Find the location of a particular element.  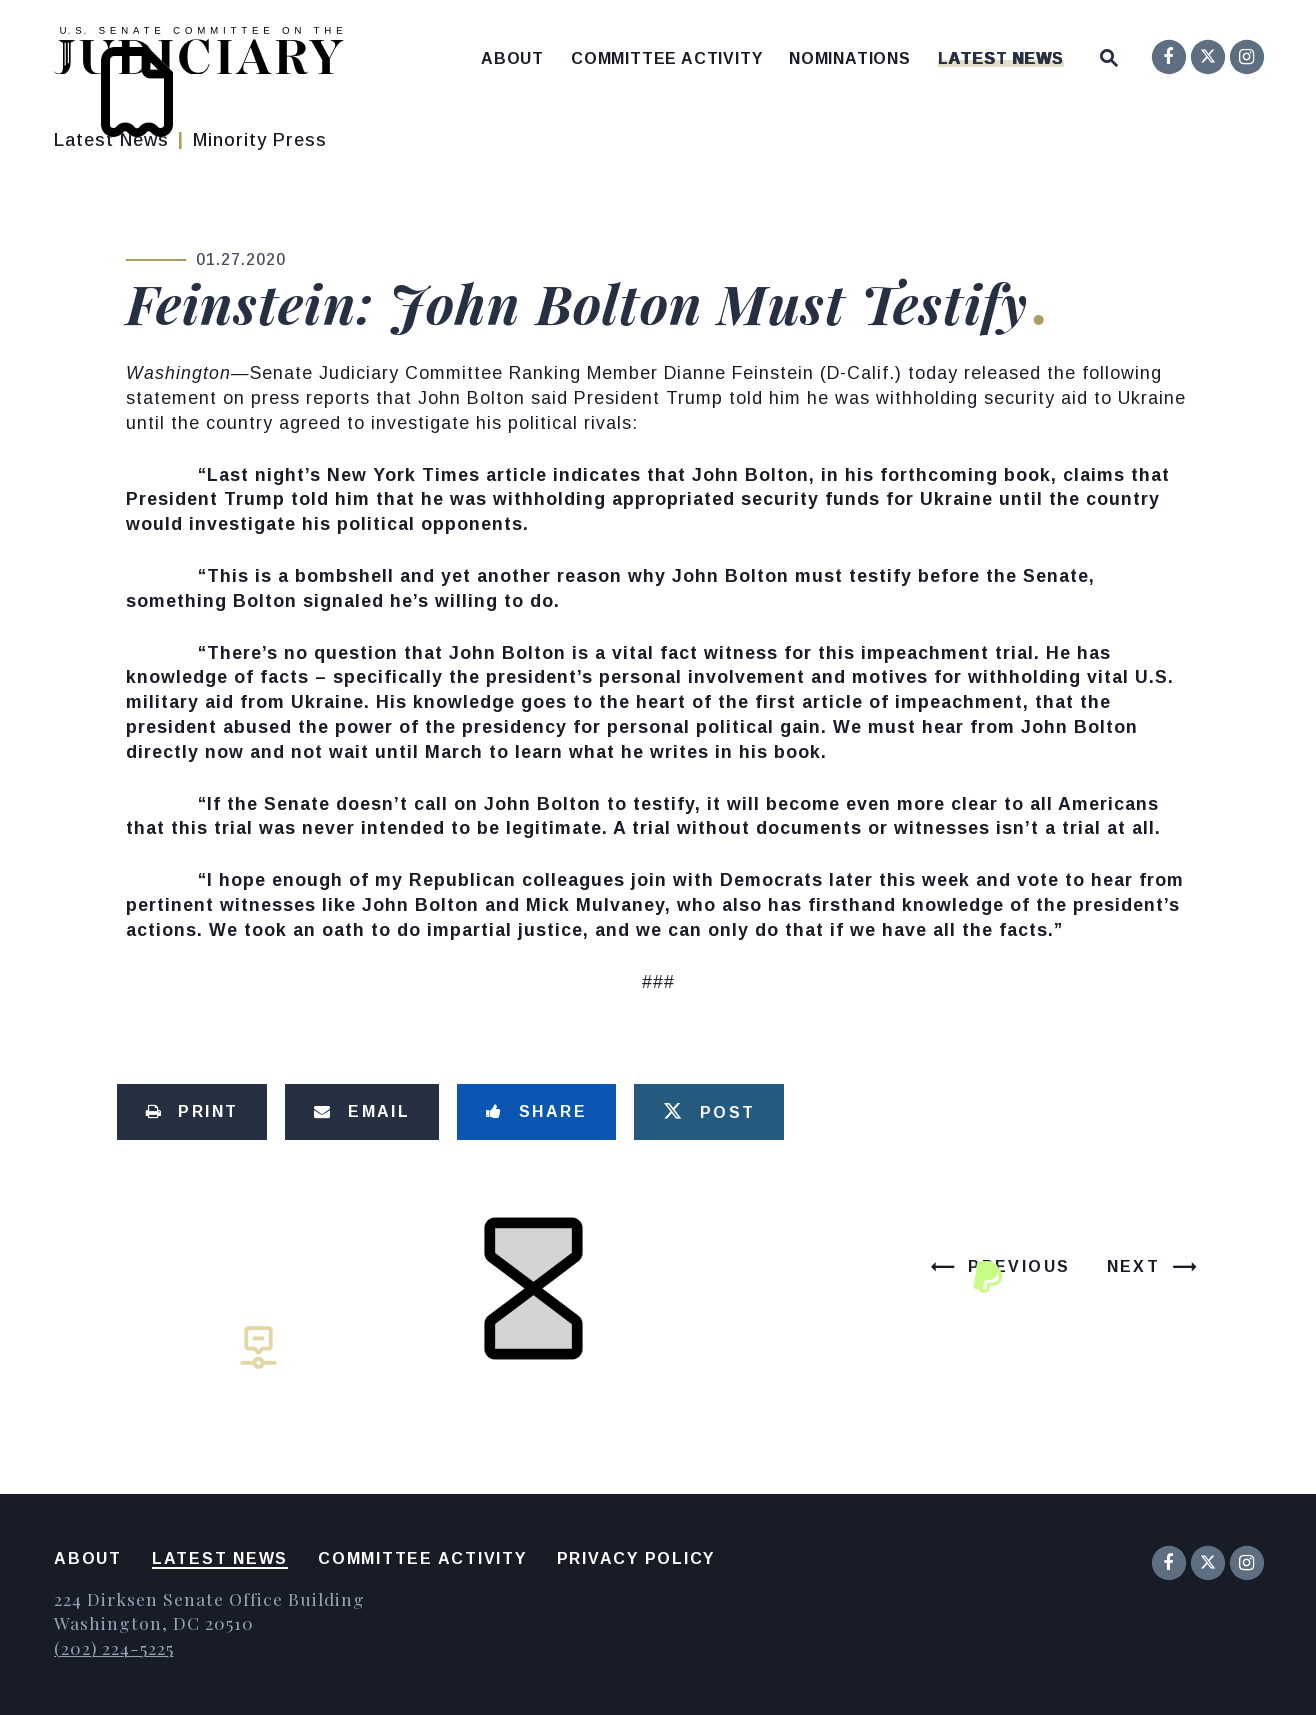

indicates a loading or processing state is located at coordinates (533, 1288).